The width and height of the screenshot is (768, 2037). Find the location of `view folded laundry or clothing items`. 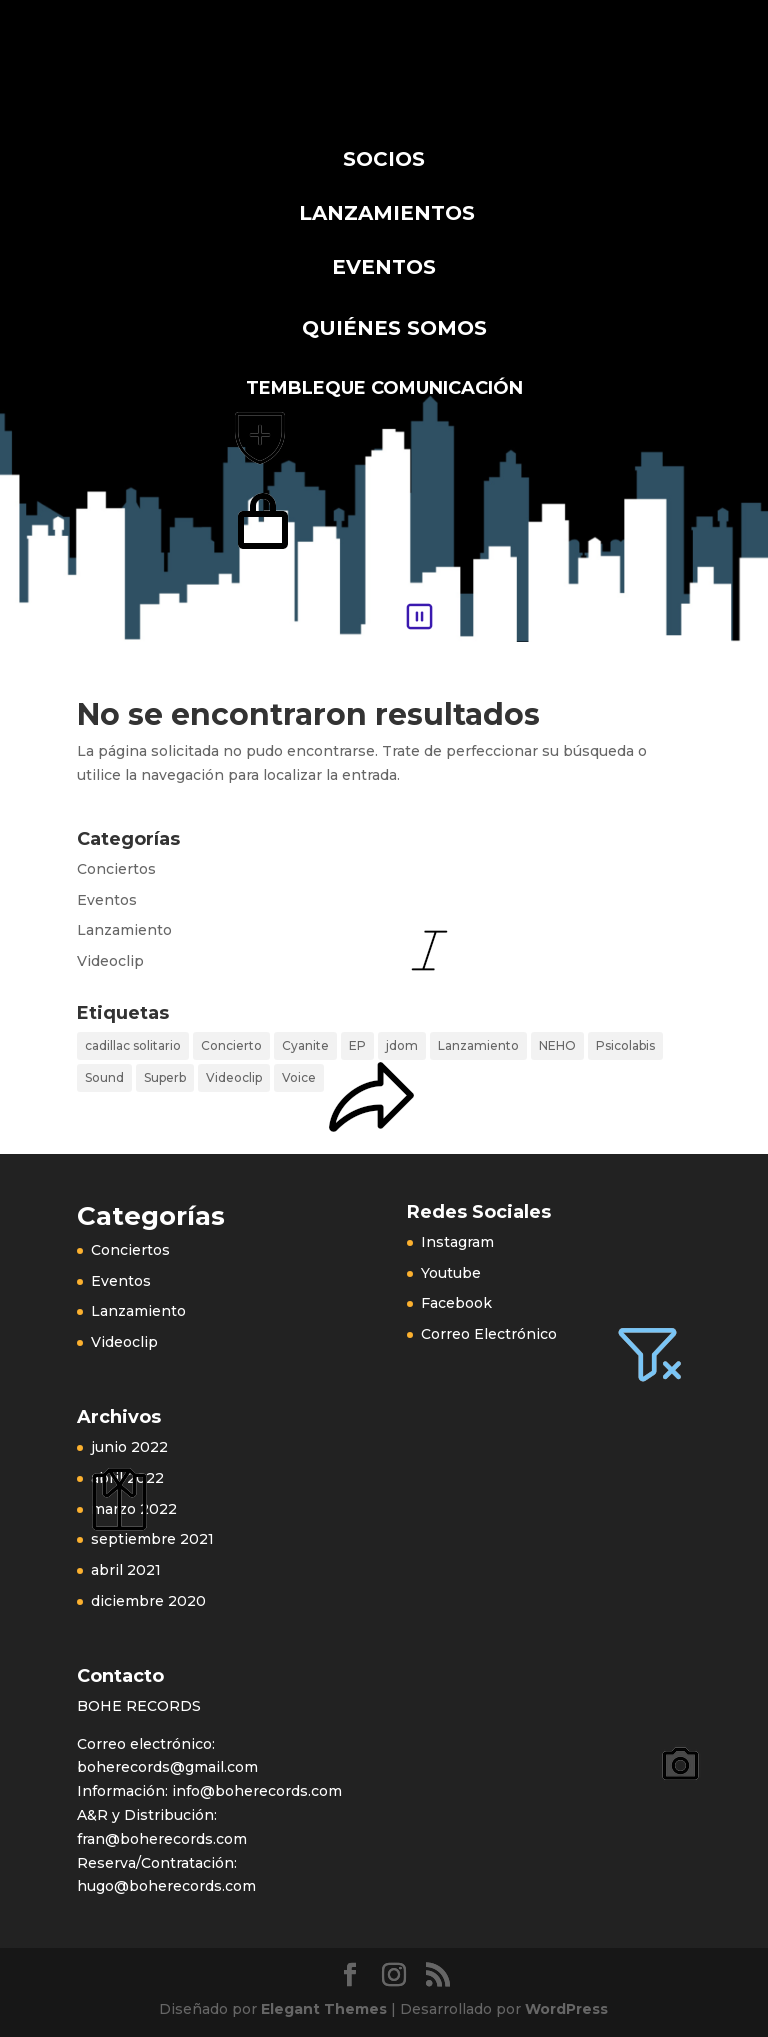

view folded laundry or clothing items is located at coordinates (119, 1500).